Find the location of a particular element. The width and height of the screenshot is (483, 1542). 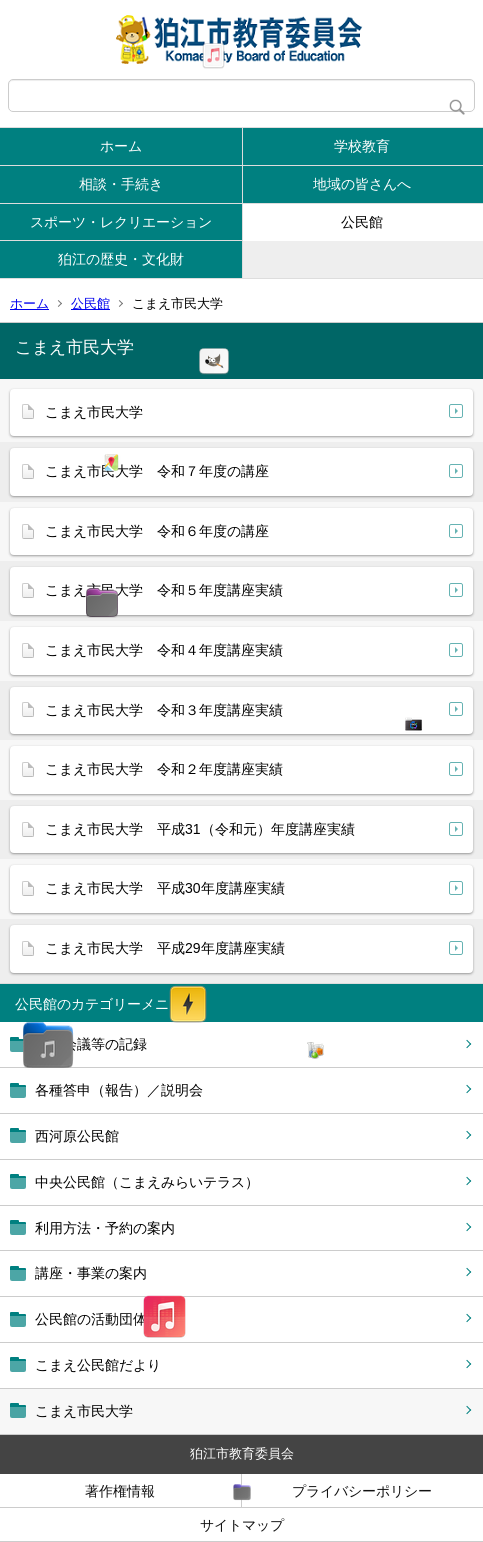

a google earth KML geographic data file is located at coordinates (111, 462).